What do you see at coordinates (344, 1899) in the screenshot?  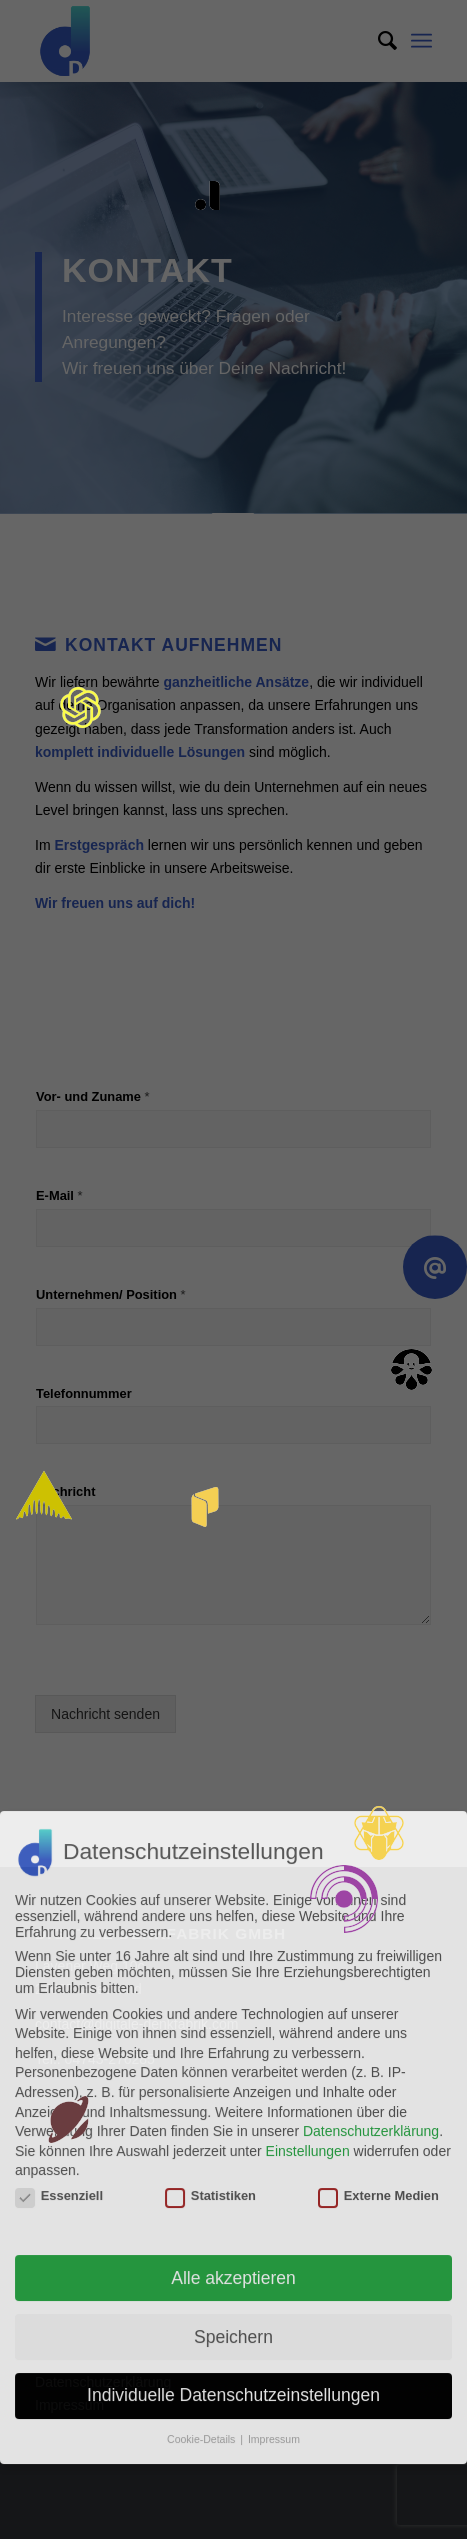 I see `open freshrss feed reader app` at bounding box center [344, 1899].